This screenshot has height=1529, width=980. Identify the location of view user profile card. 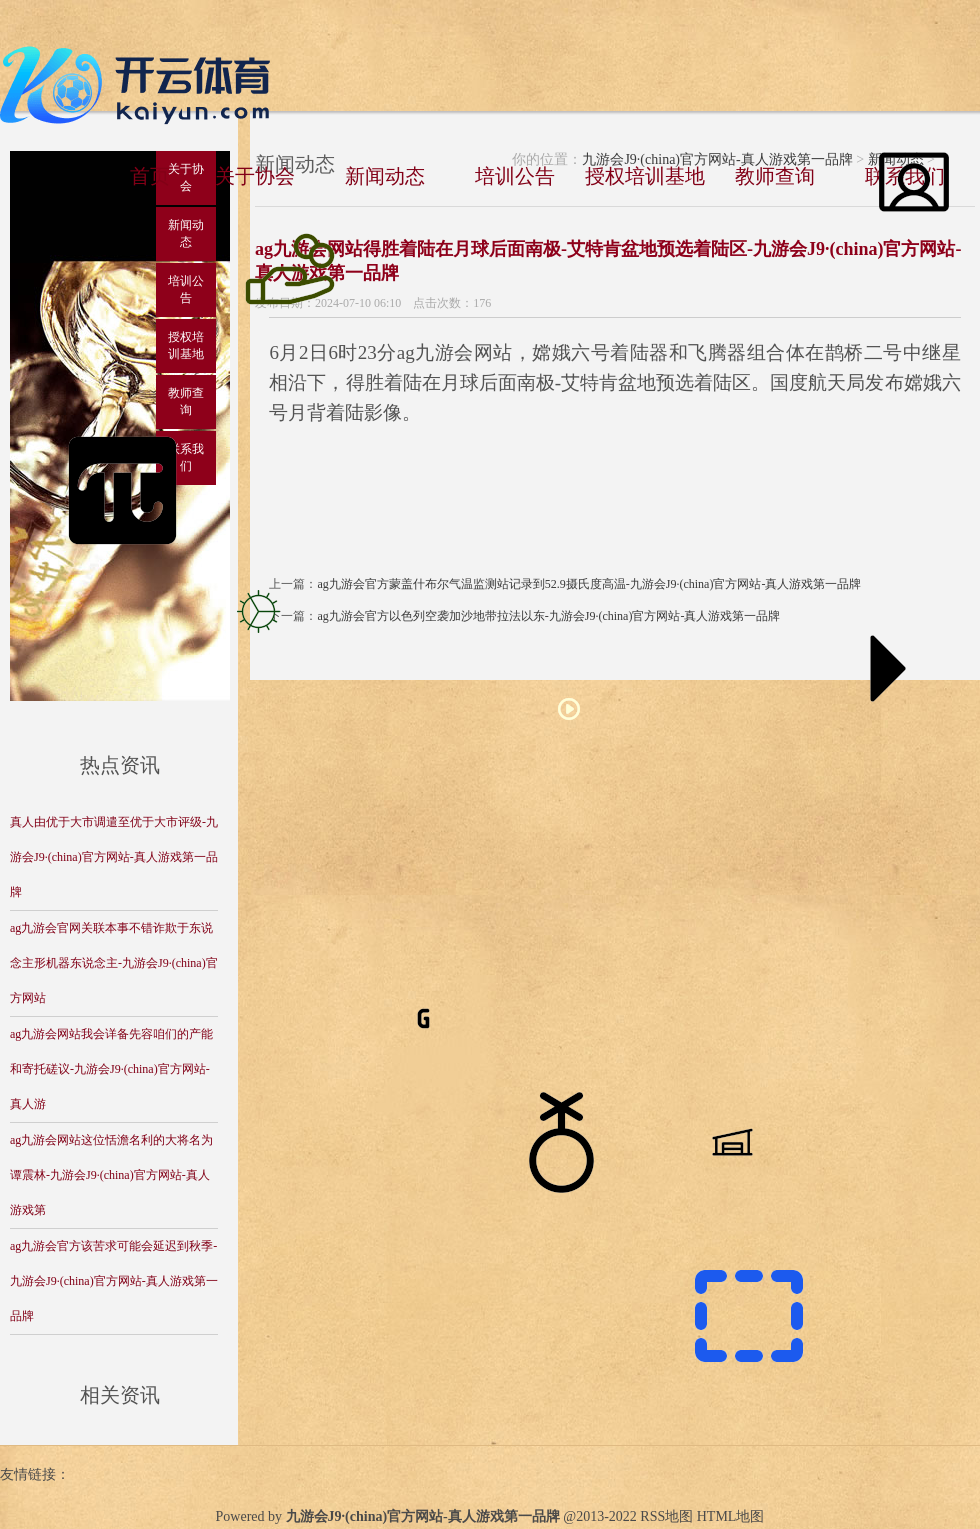
(914, 182).